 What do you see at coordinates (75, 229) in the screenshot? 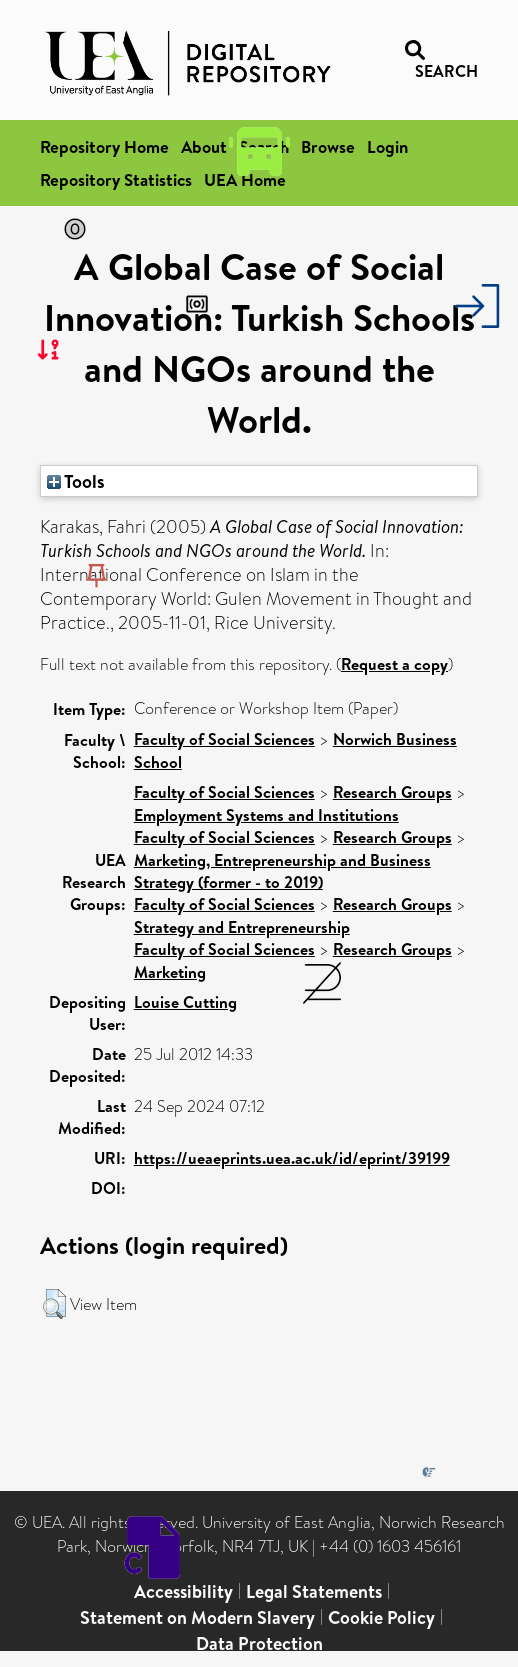
I see `indicates zero items or empty count` at bounding box center [75, 229].